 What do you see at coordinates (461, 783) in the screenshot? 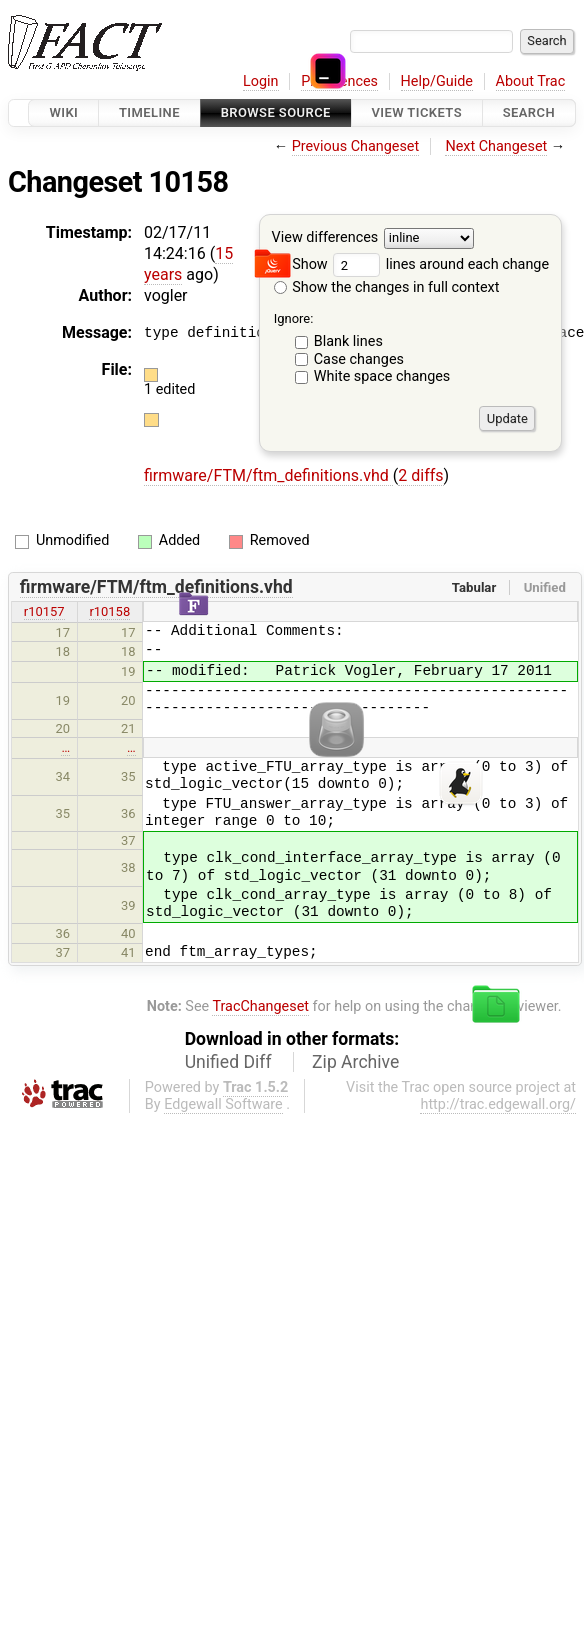
I see `launch supertux game` at bounding box center [461, 783].